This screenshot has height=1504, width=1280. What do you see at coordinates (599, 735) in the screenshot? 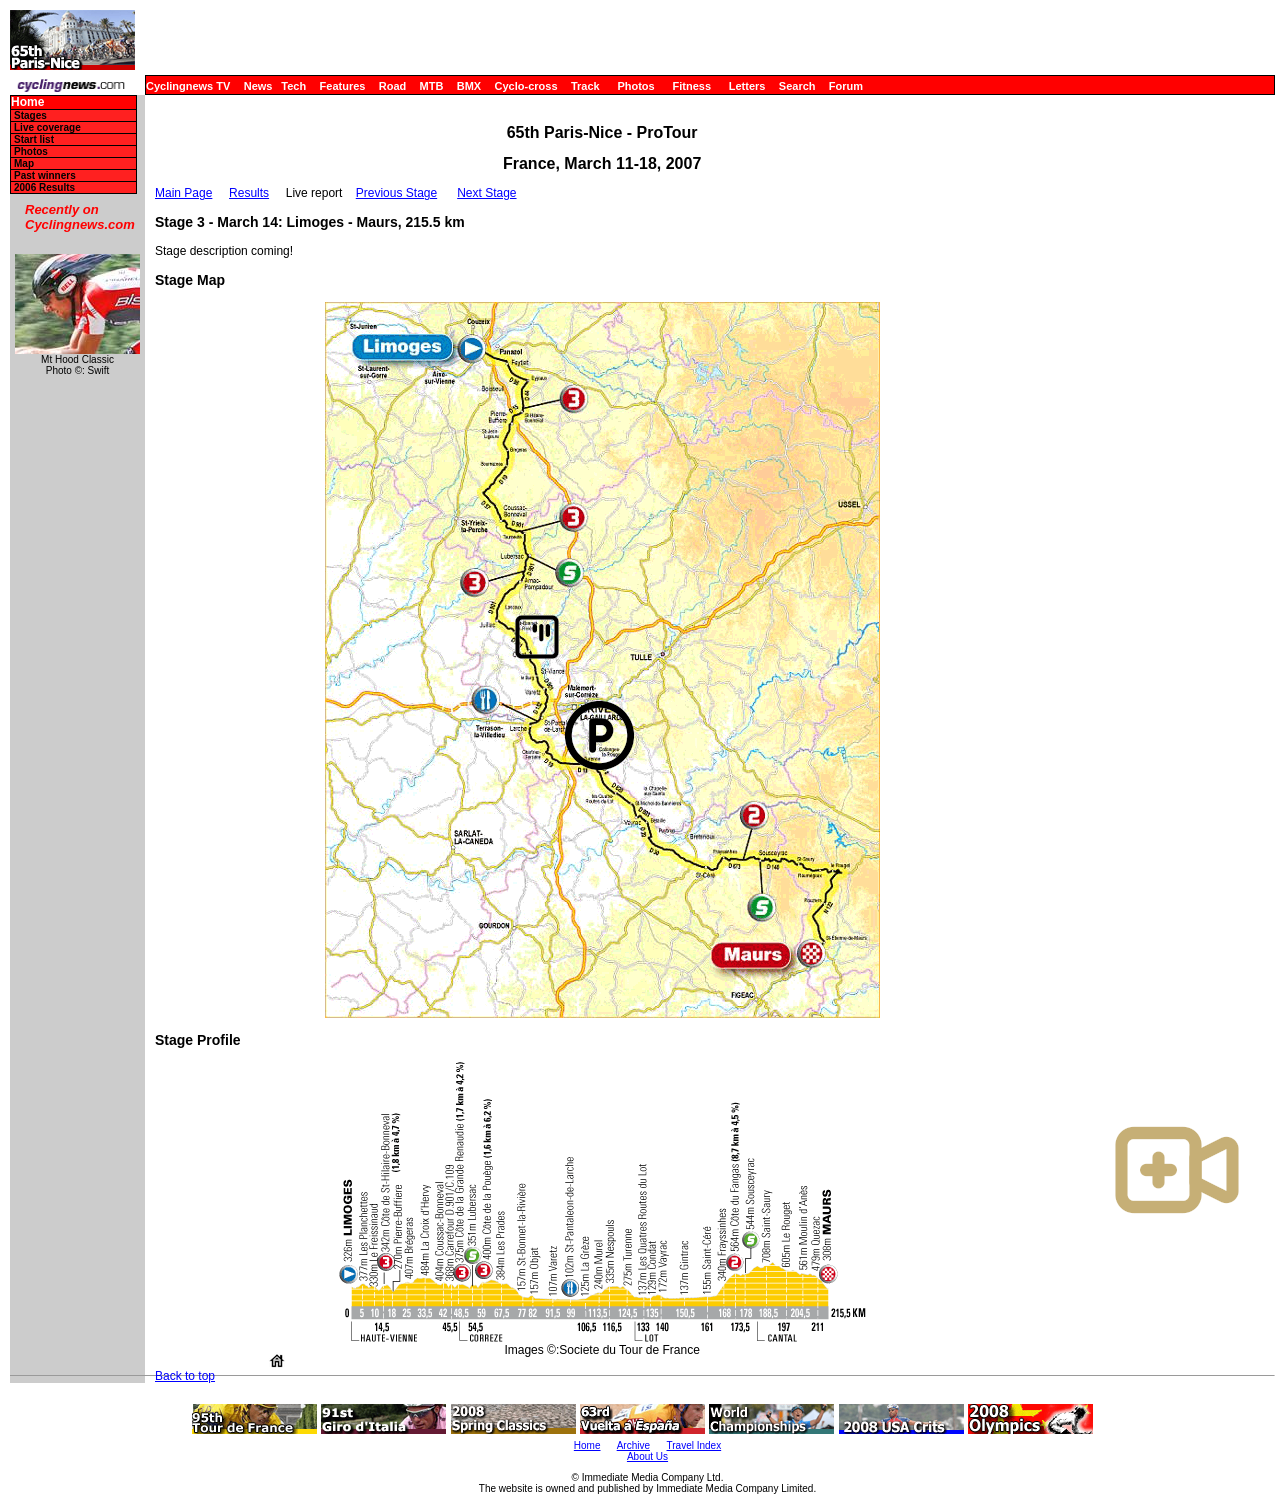
I see `dry clean with perchloroethylene solvent` at bounding box center [599, 735].